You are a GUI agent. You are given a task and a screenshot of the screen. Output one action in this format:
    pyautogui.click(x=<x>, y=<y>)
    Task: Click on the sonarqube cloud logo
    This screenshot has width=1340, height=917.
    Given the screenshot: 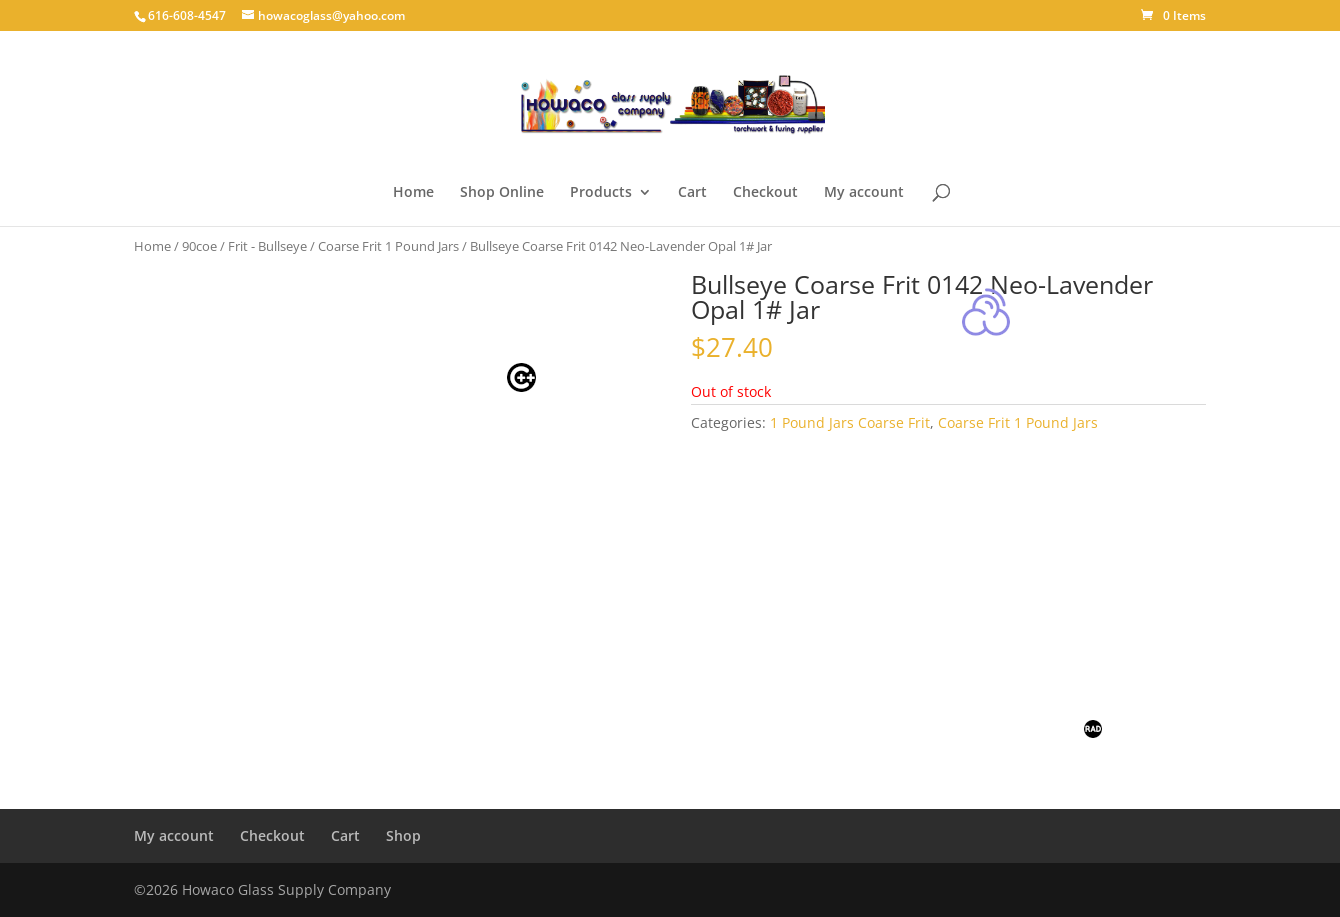 What is the action you would take?
    pyautogui.click(x=986, y=312)
    